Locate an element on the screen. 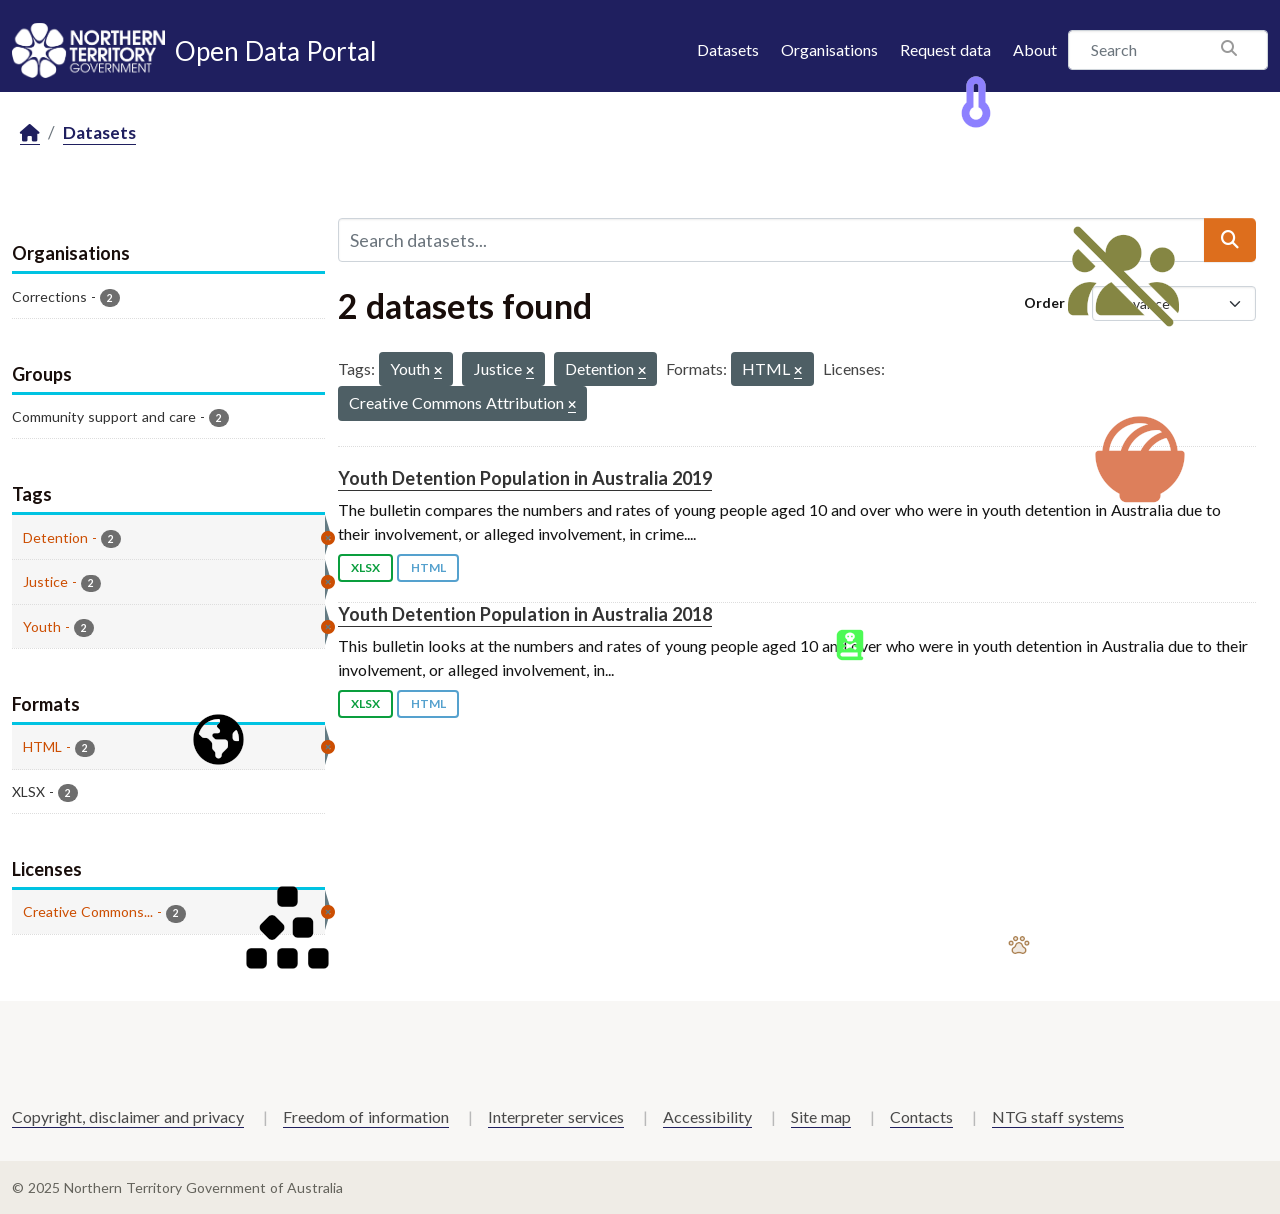 This screenshot has width=1280, height=1214. disable group or team features is located at coordinates (1123, 276).